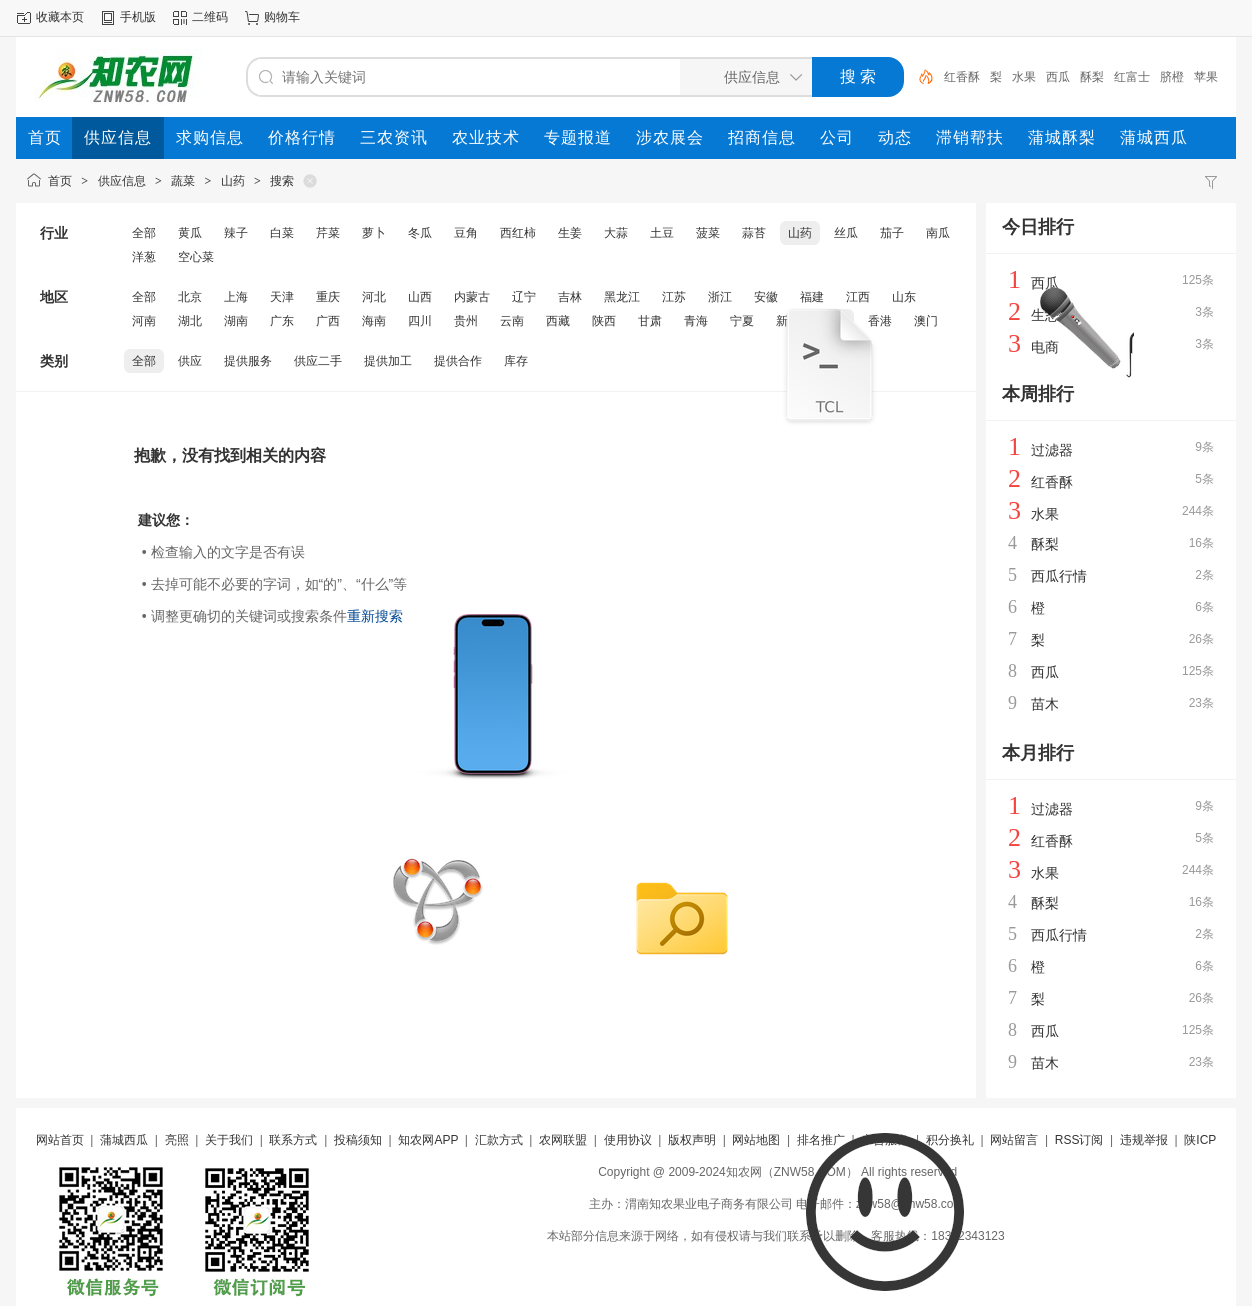 The height and width of the screenshot is (1306, 1252). What do you see at coordinates (885, 1212) in the screenshot?
I see `access people and smiley emoji category` at bounding box center [885, 1212].